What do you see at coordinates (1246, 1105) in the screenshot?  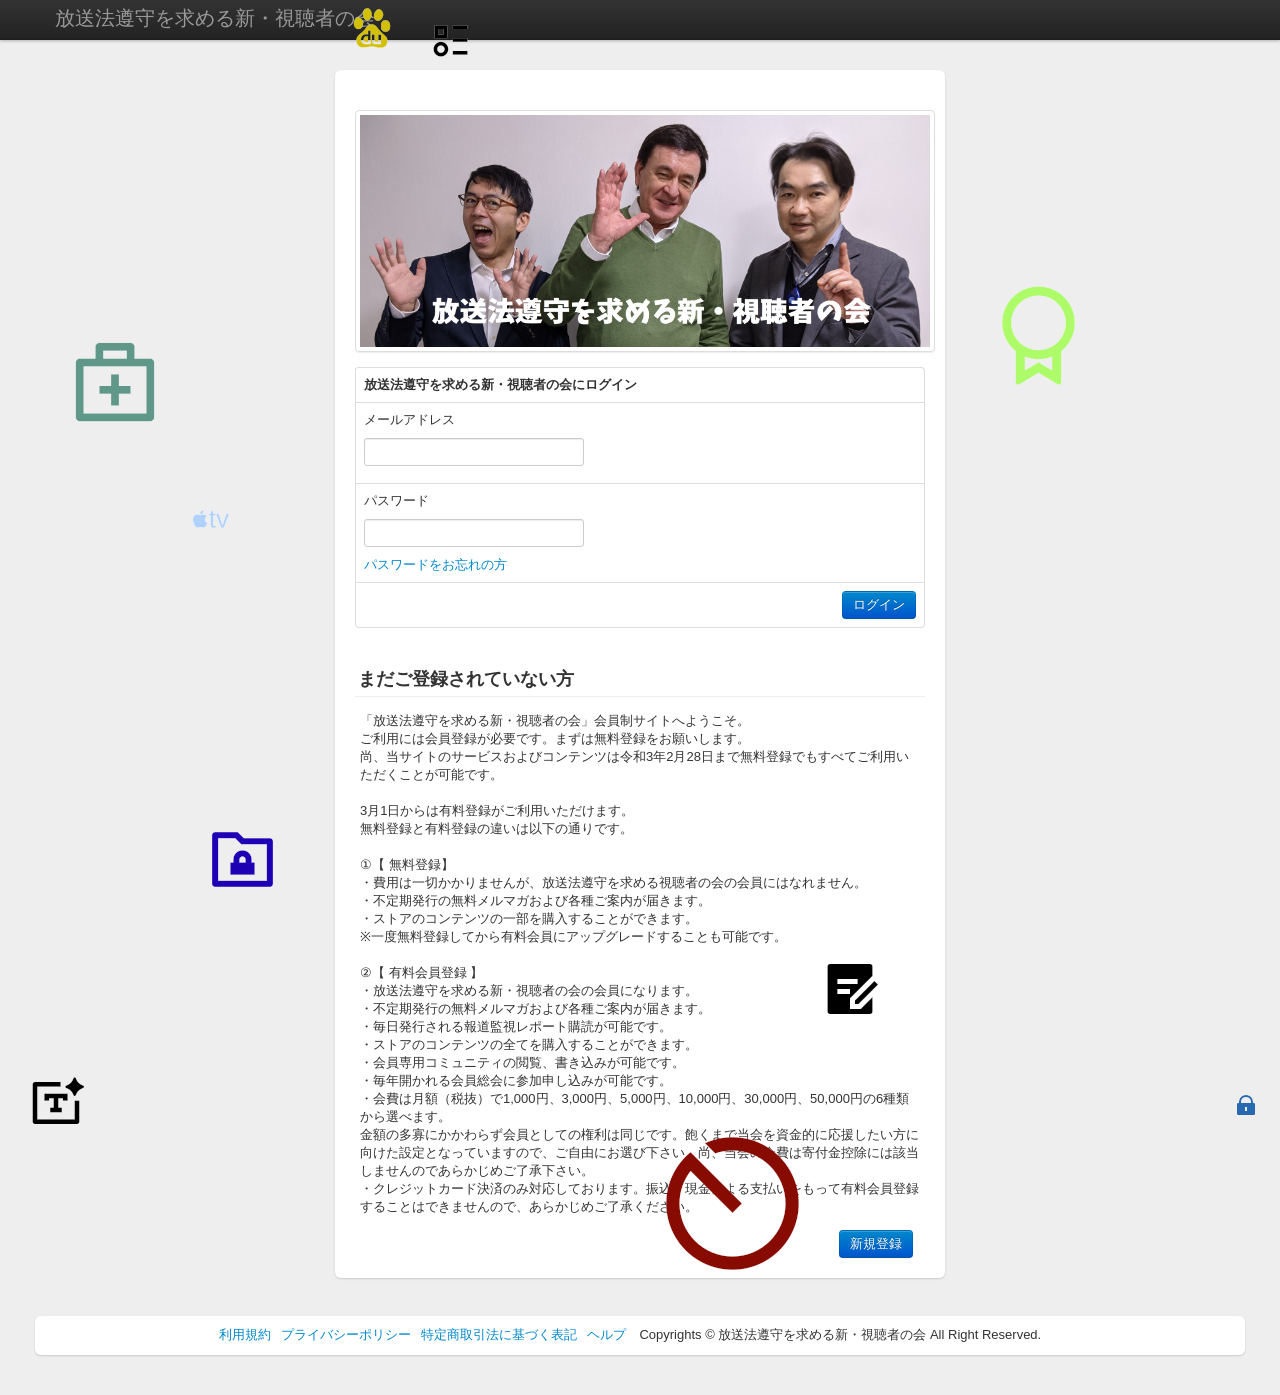 I see `indicates a locked or secured item` at bounding box center [1246, 1105].